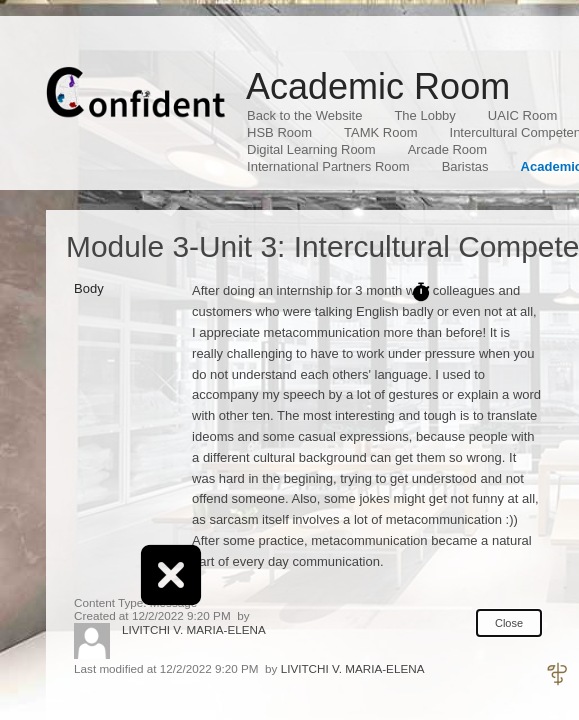 Image resolution: width=579 pixels, height=720 pixels. What do you see at coordinates (558, 674) in the screenshot?
I see `access health or medical services` at bounding box center [558, 674].